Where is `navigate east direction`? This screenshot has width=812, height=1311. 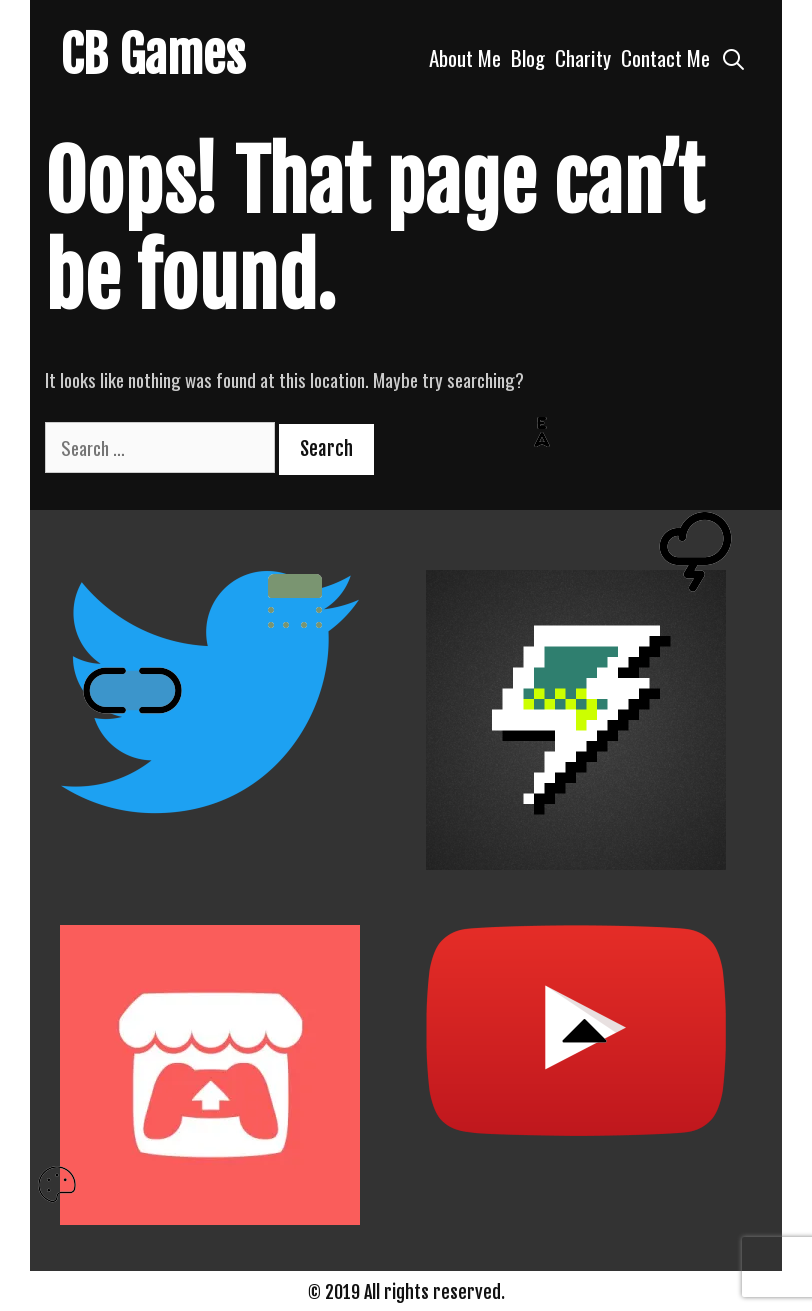 navigate east direction is located at coordinates (542, 432).